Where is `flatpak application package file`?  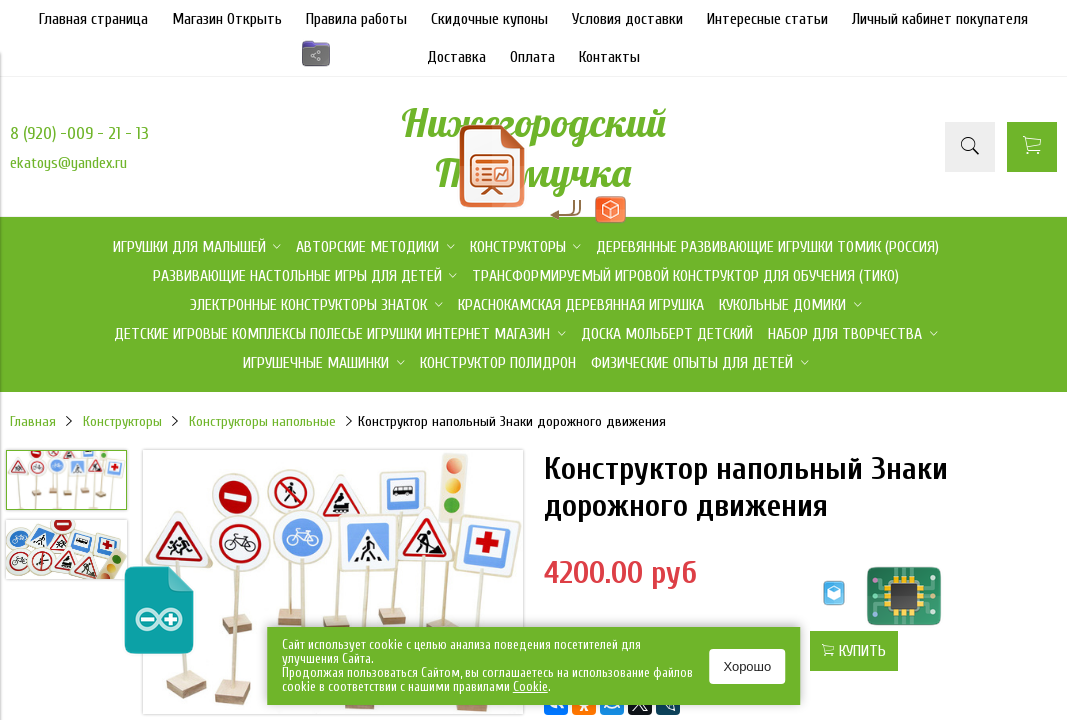
flatpak application package file is located at coordinates (834, 593).